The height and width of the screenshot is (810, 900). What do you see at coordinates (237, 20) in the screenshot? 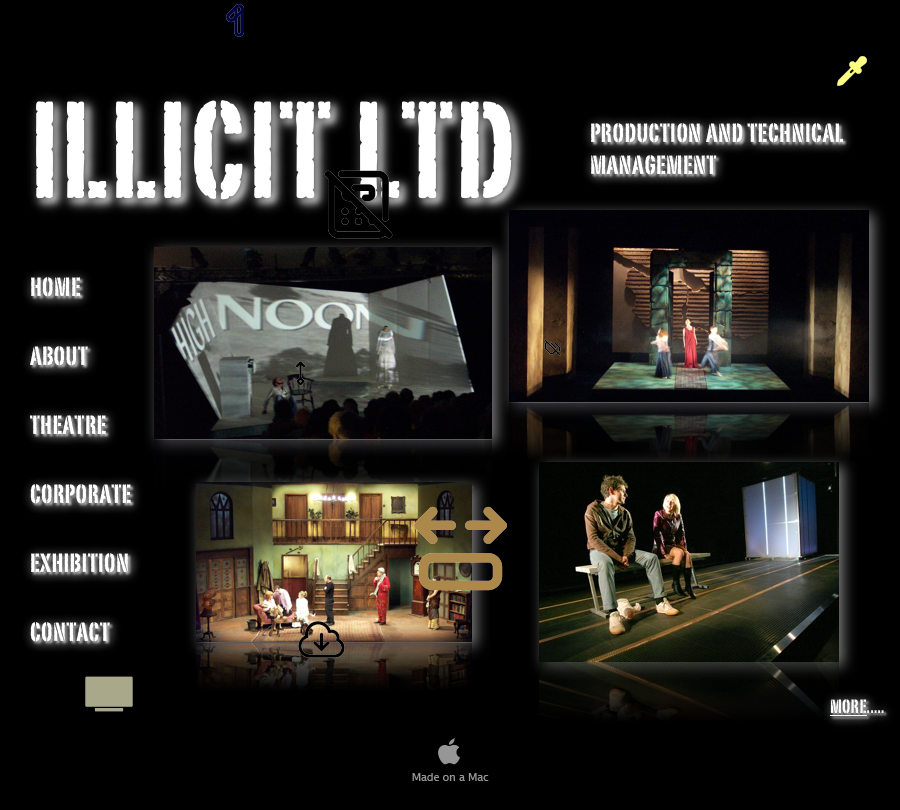
I see `access google one subscription settings` at bounding box center [237, 20].